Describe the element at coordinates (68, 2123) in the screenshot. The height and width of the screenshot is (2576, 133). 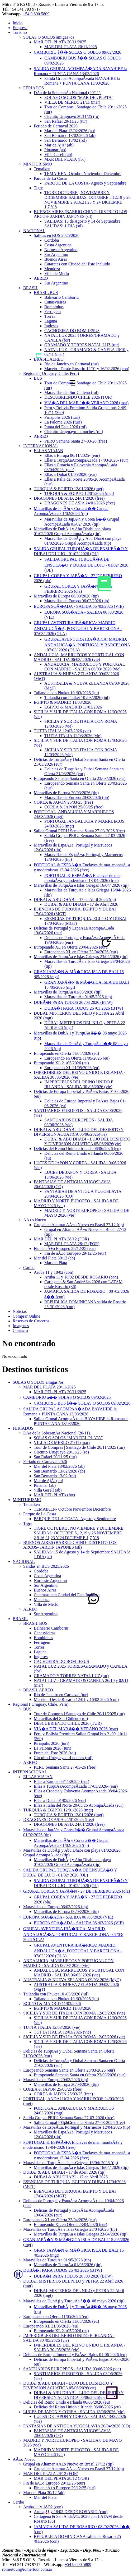
I see `access JetBlue airline services` at that location.